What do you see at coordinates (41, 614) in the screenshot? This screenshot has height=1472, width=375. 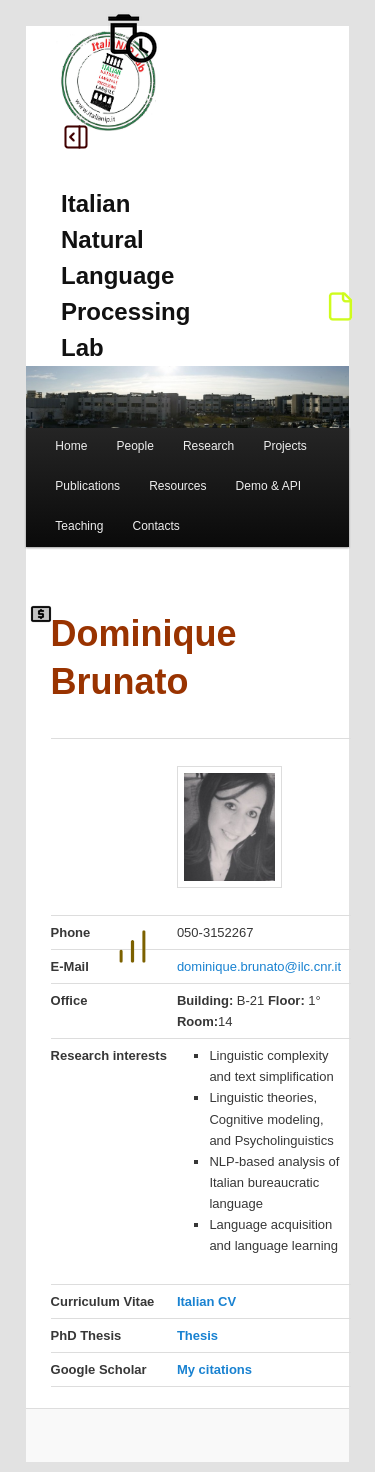 I see `find nearby ATMs or cash machines` at bounding box center [41, 614].